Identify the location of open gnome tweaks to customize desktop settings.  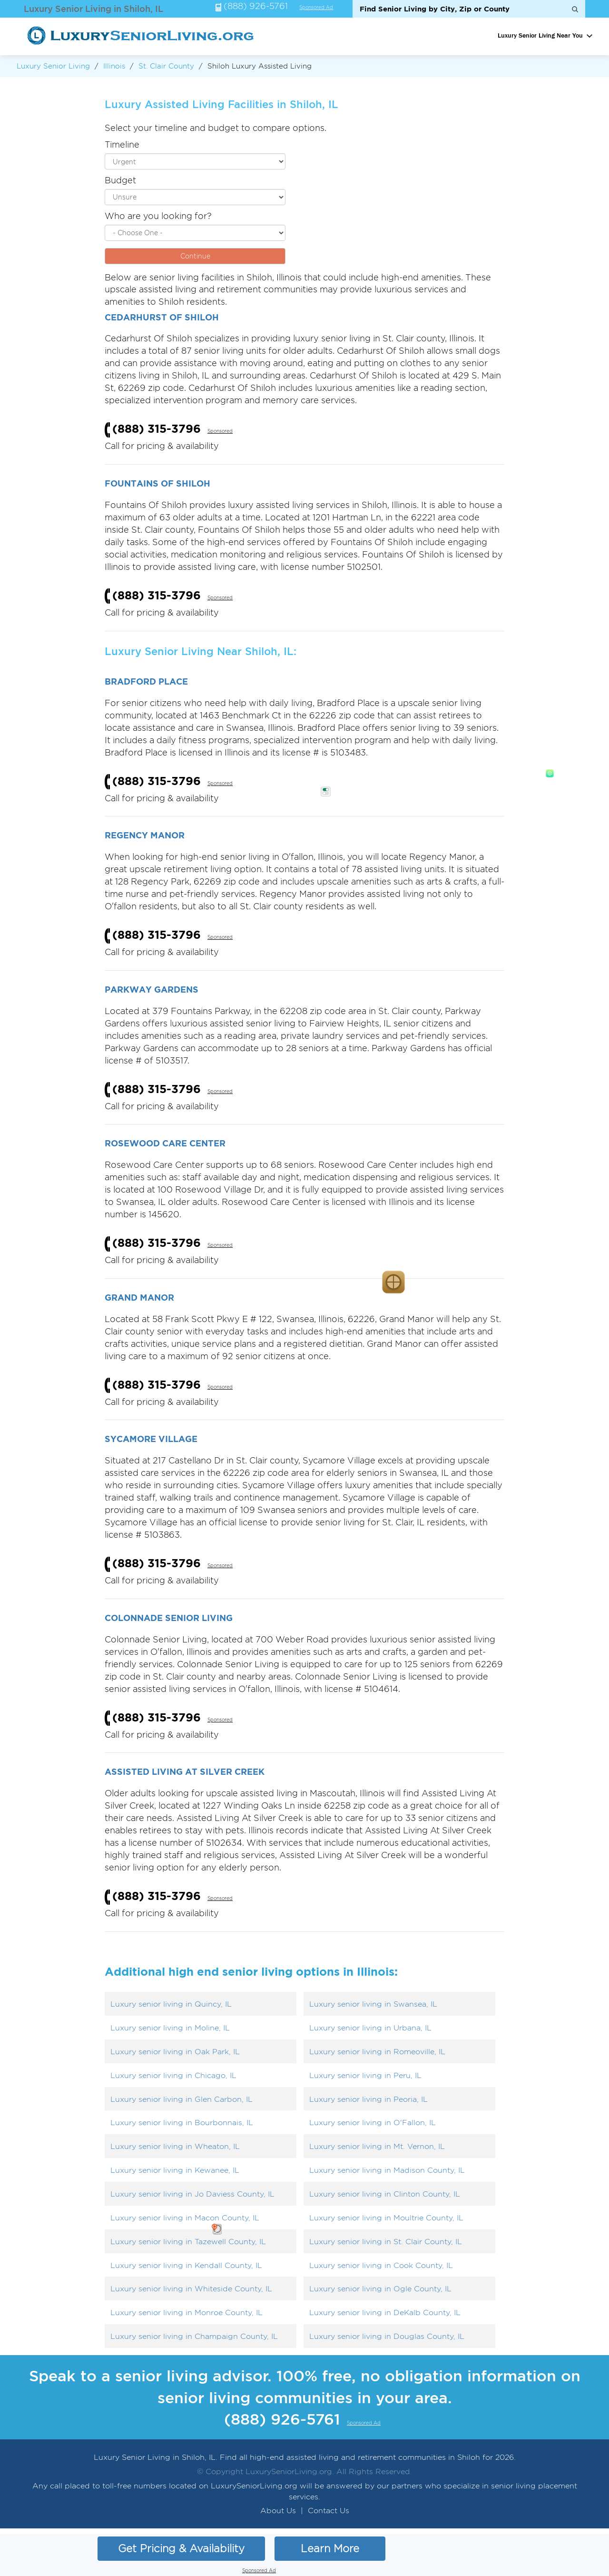
(325, 791).